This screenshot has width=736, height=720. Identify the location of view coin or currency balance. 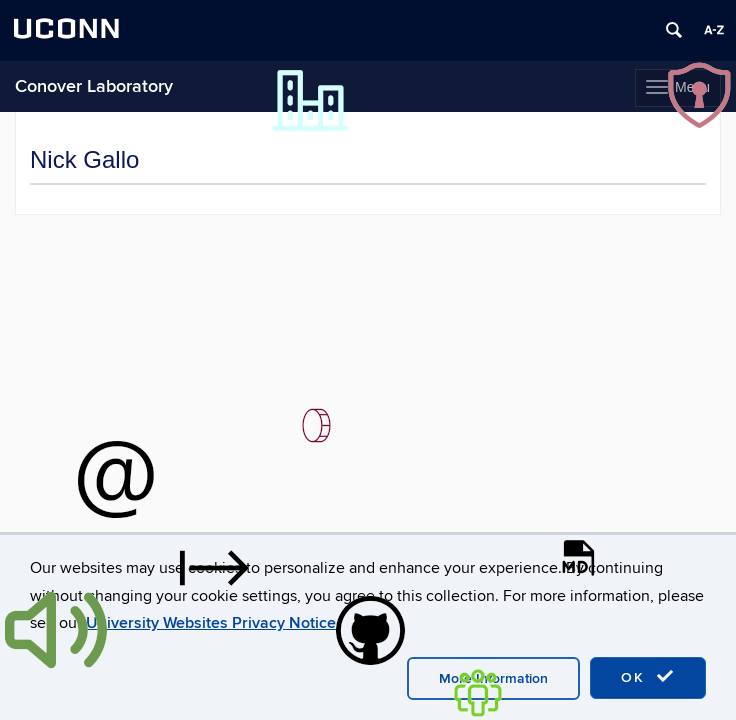
(316, 425).